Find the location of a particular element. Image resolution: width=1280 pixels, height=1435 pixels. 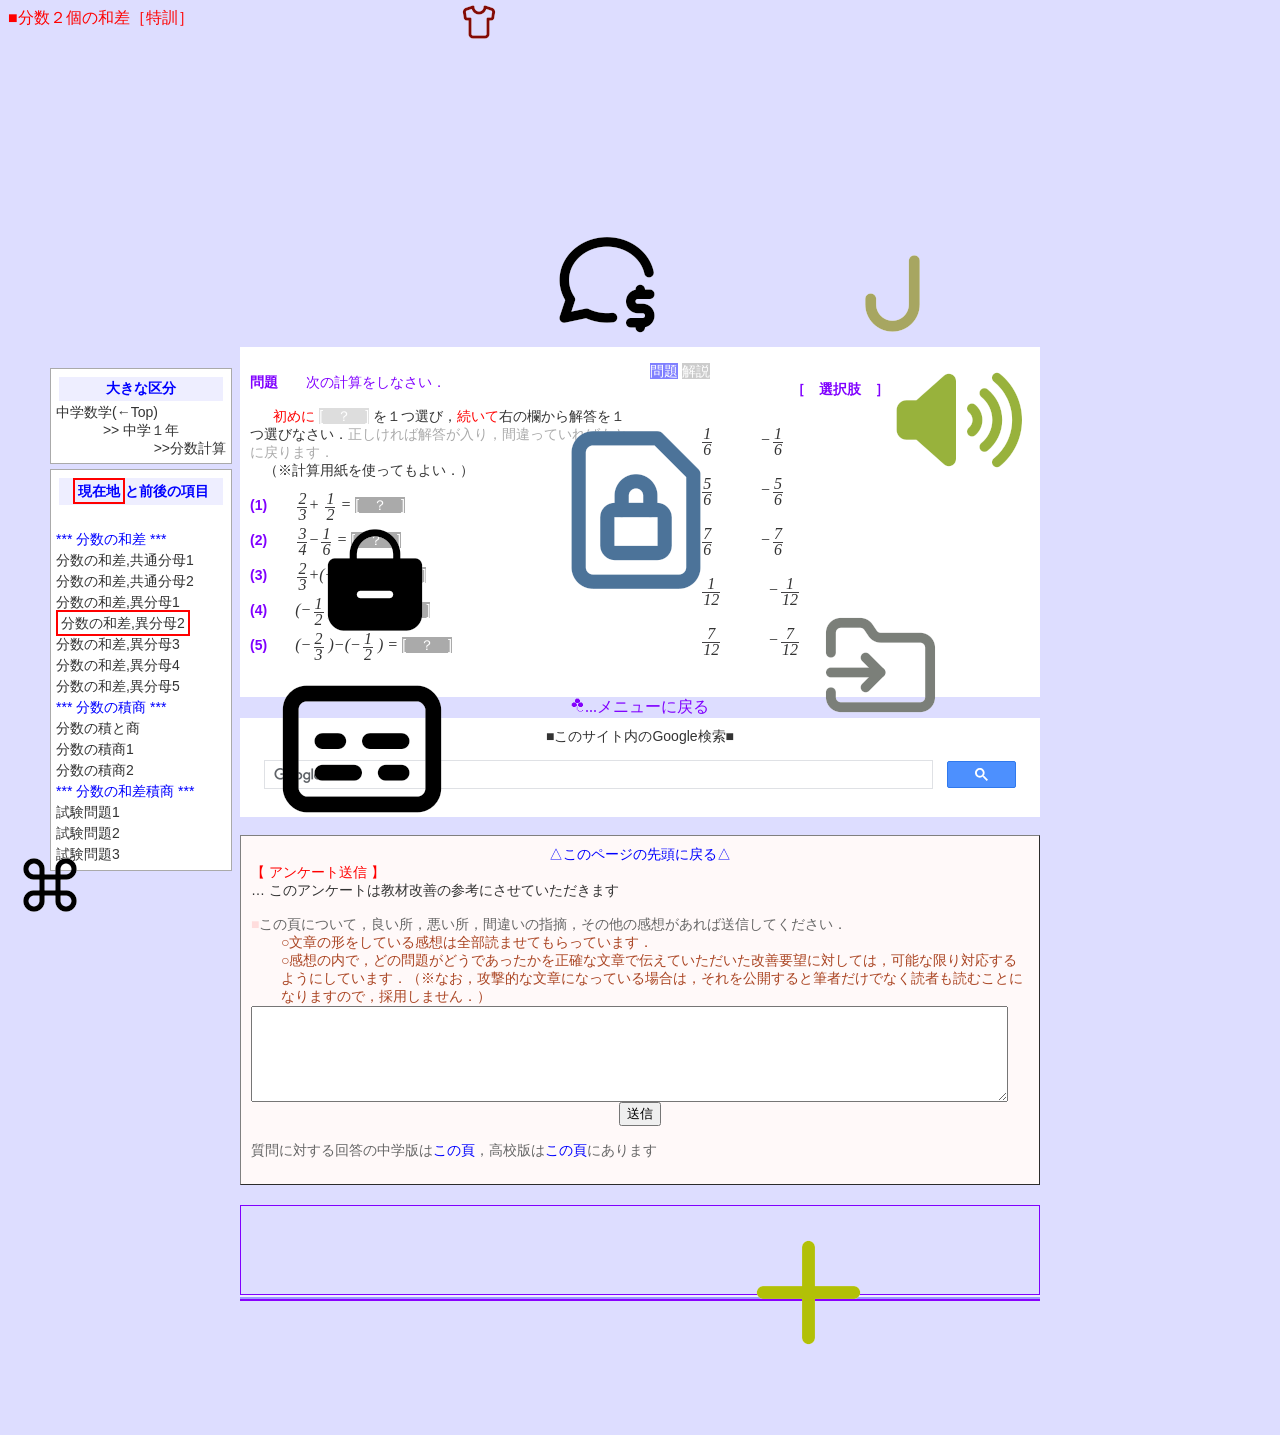

import files into folder is located at coordinates (880, 667).